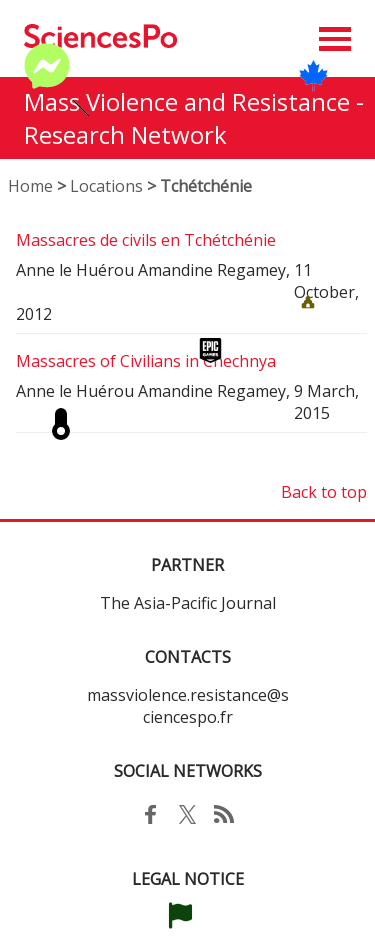 The image size is (375, 946). I want to click on indicates a disabled or unavailable feature, so click(81, 108).